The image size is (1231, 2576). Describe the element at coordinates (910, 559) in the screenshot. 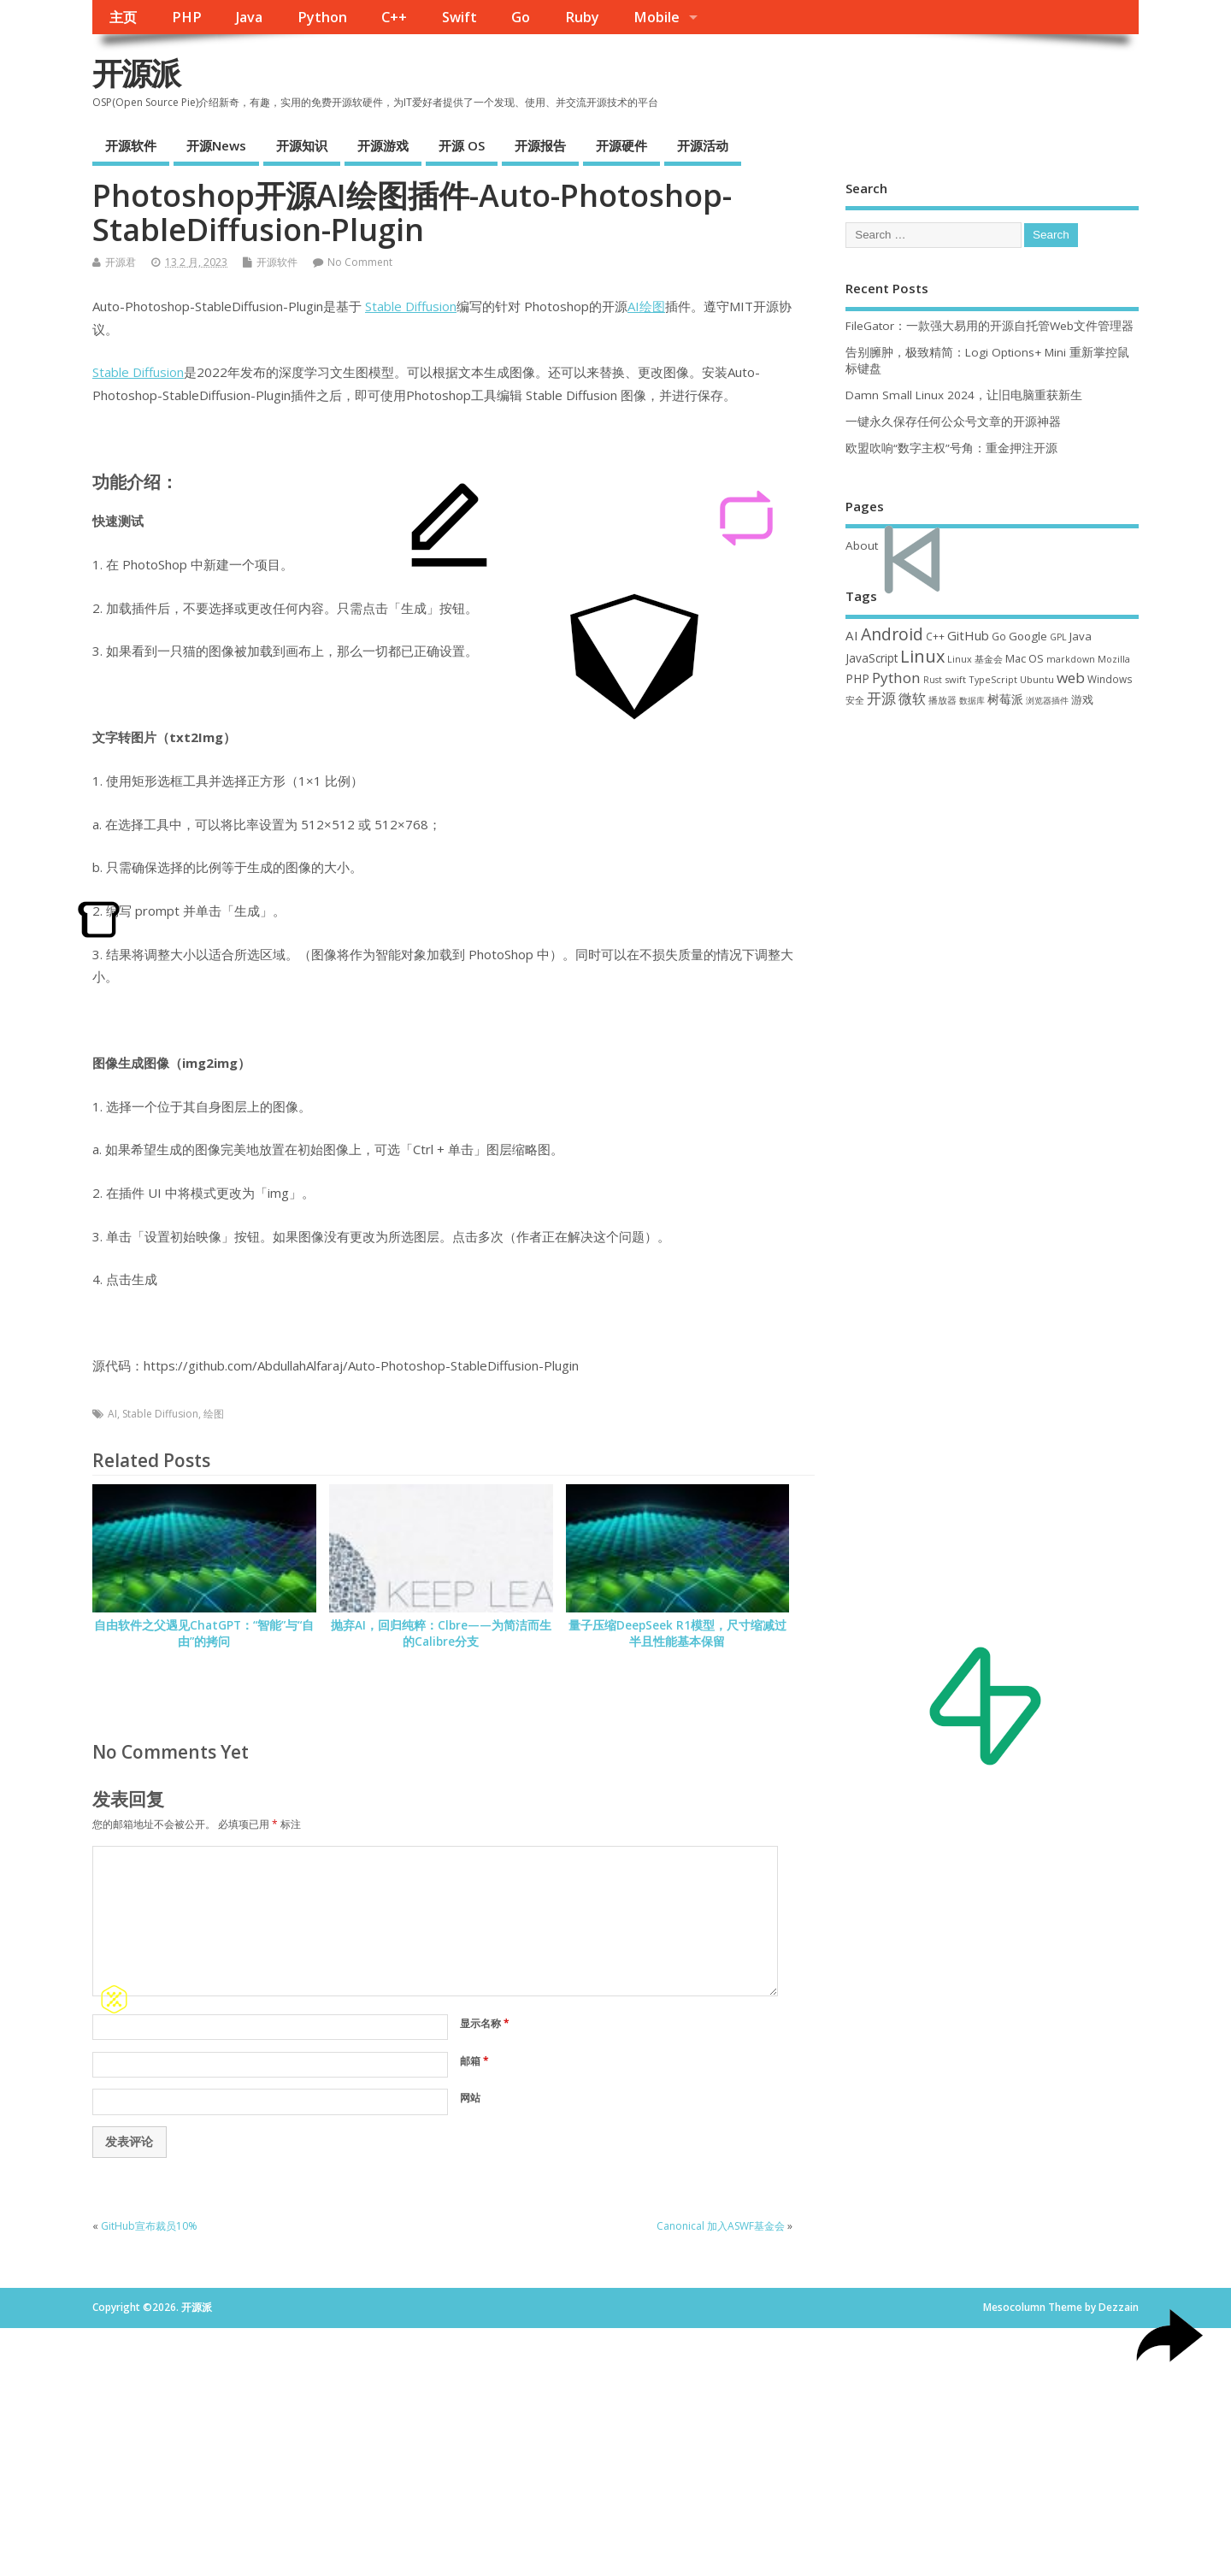

I see `skip to previous track` at that location.